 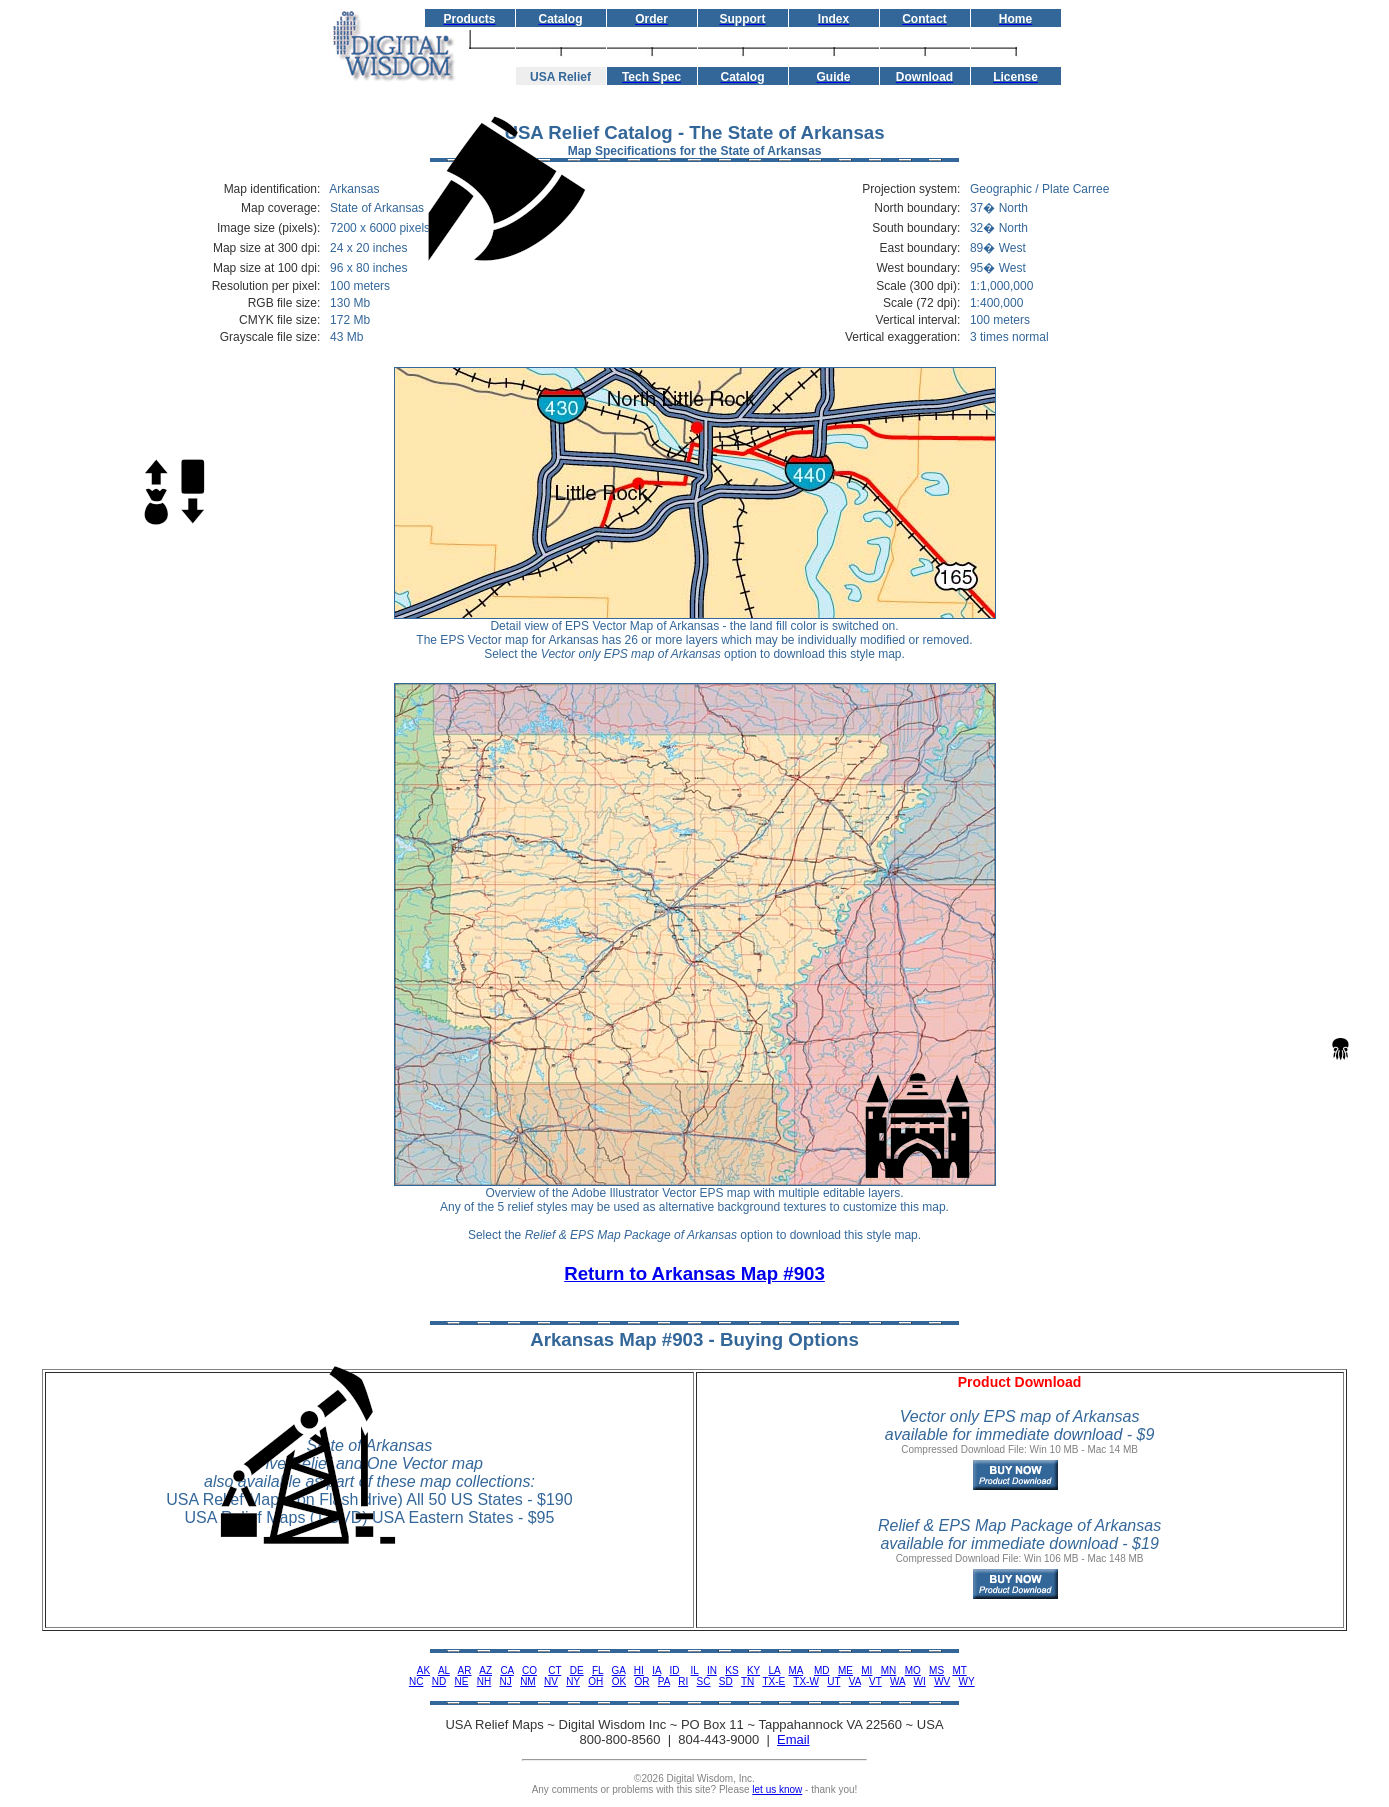 What do you see at coordinates (308, 1455) in the screenshot?
I see `access oil production or extraction features` at bounding box center [308, 1455].